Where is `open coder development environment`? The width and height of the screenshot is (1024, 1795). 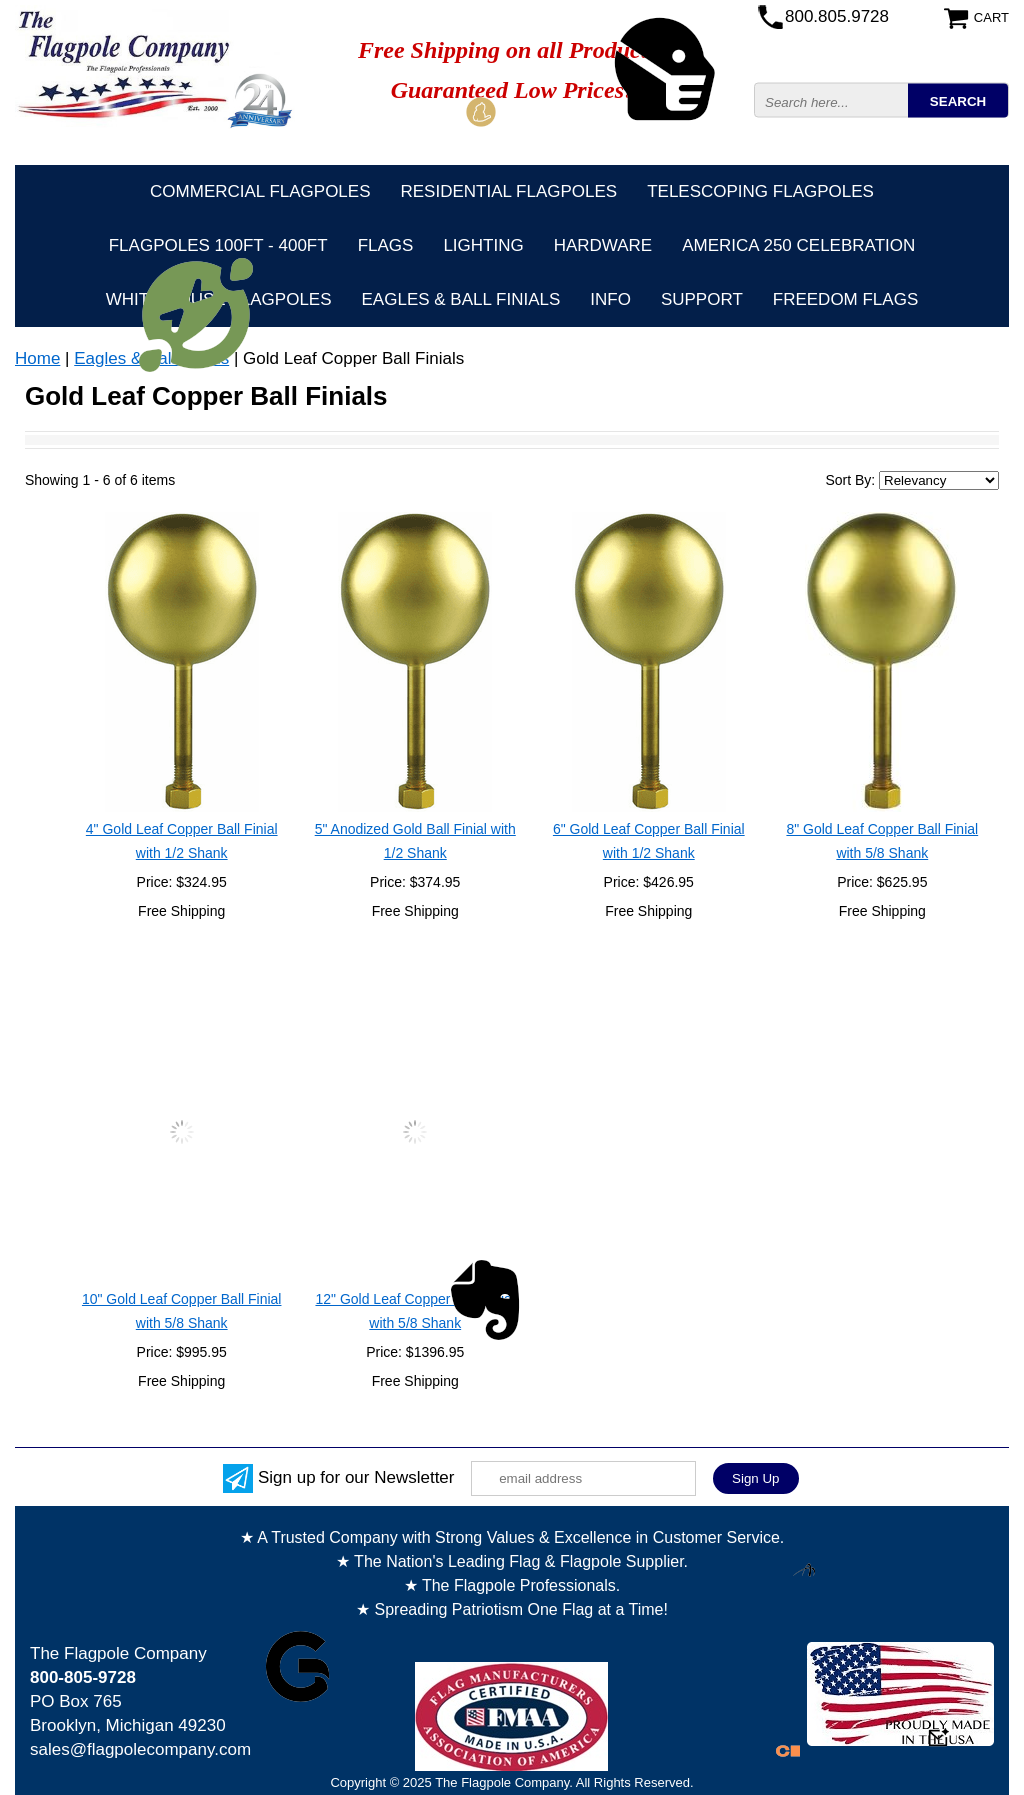 open coder development environment is located at coordinates (788, 1751).